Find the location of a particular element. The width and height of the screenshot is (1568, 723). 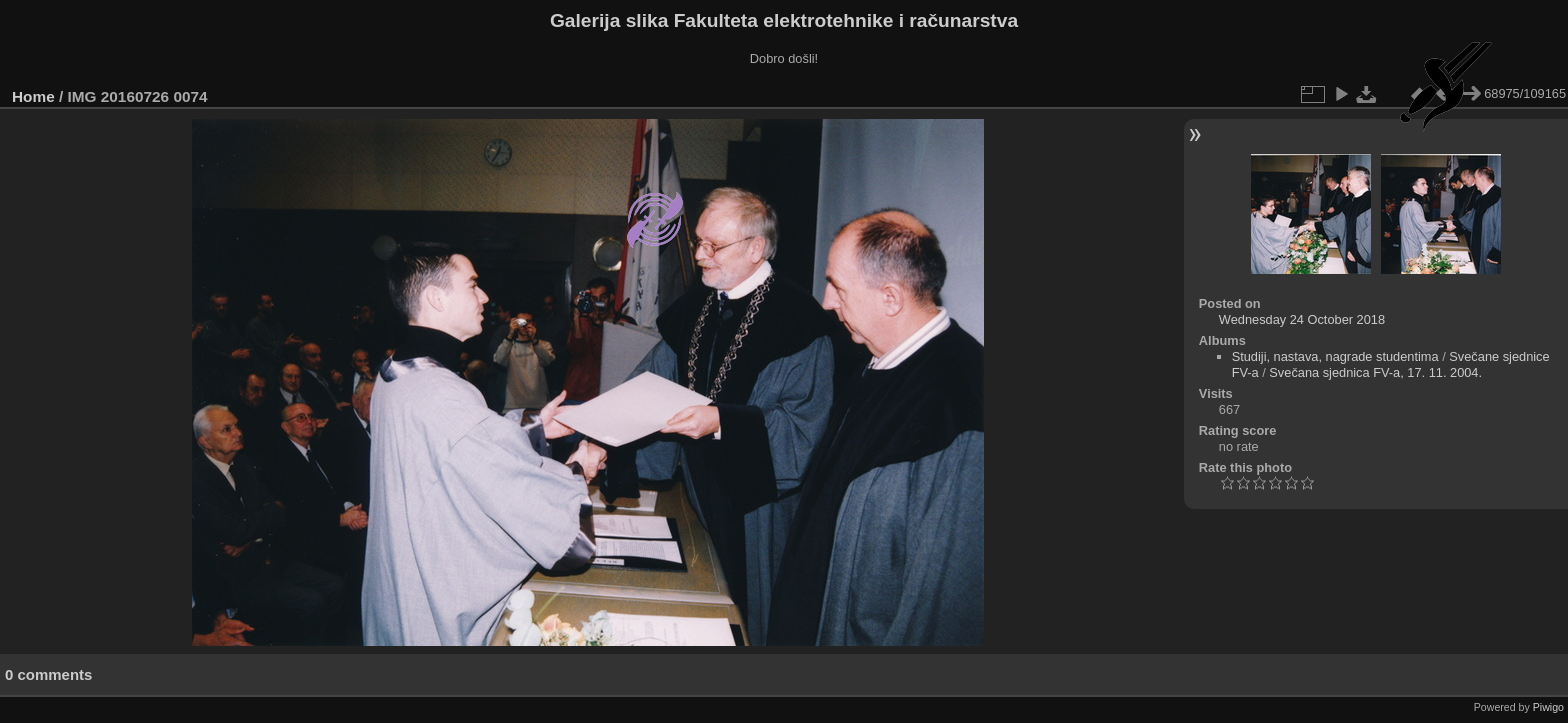

access weapons or combat equipment is located at coordinates (1446, 88).